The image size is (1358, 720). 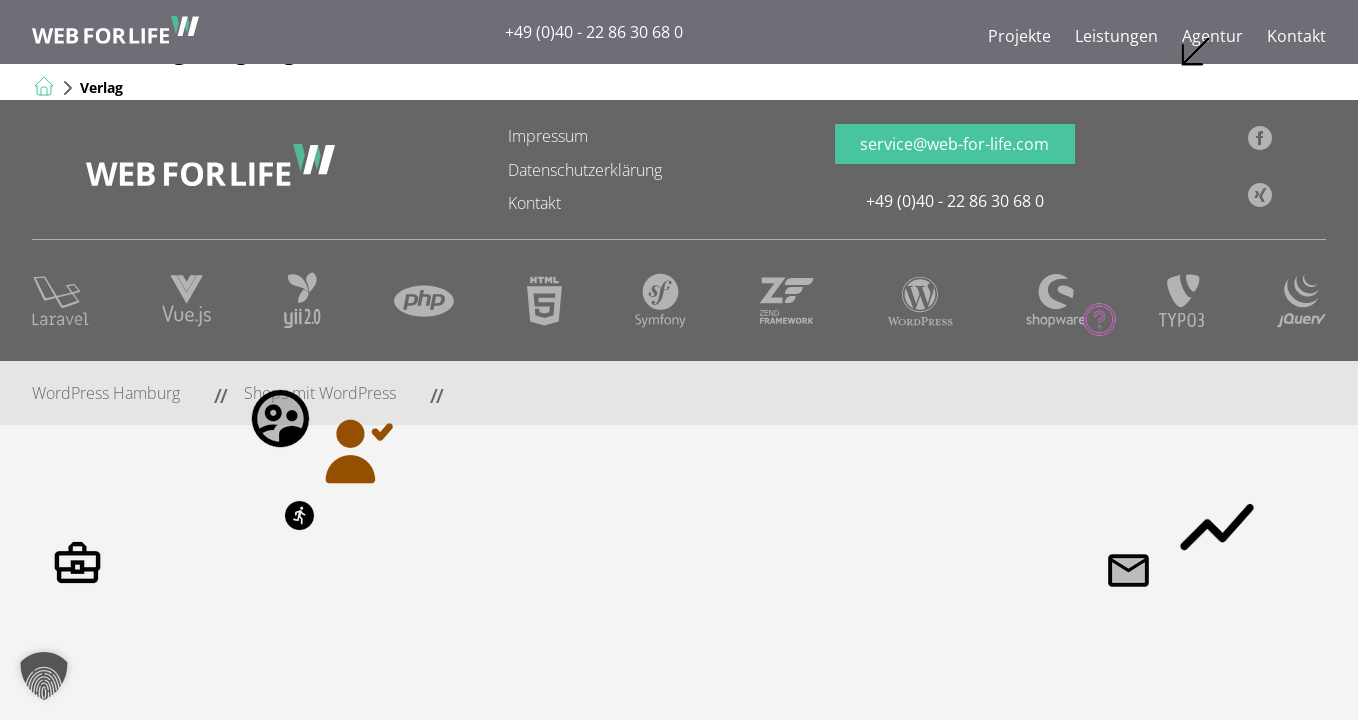 I want to click on access work or business-related features, so click(x=77, y=562).